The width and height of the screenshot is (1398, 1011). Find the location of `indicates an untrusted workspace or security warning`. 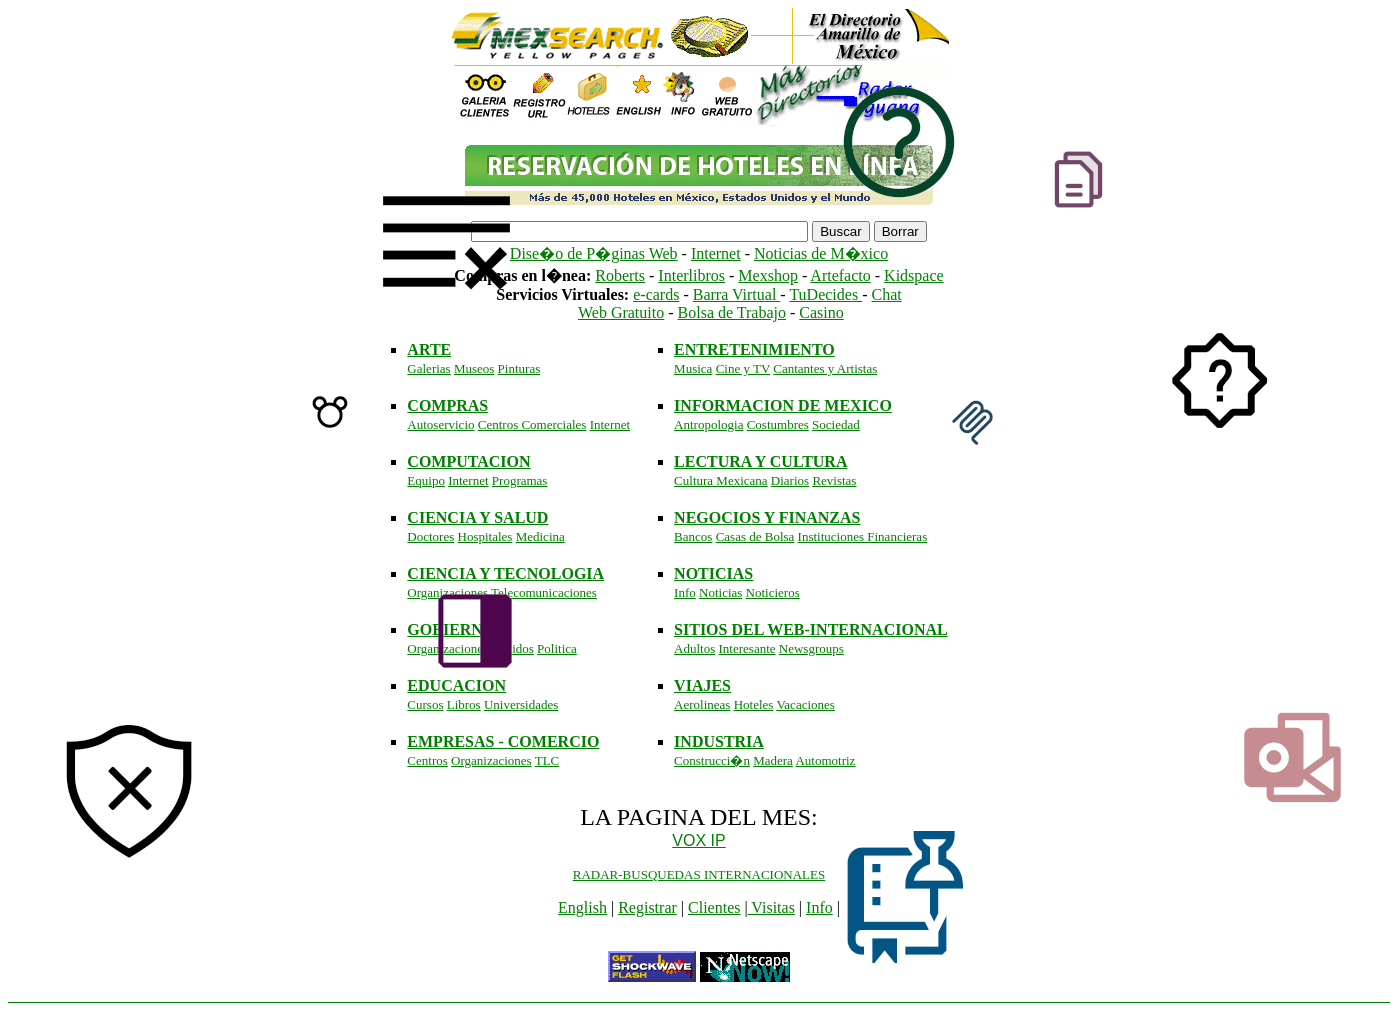

indicates an untrusted workspace or security warning is located at coordinates (128, 791).